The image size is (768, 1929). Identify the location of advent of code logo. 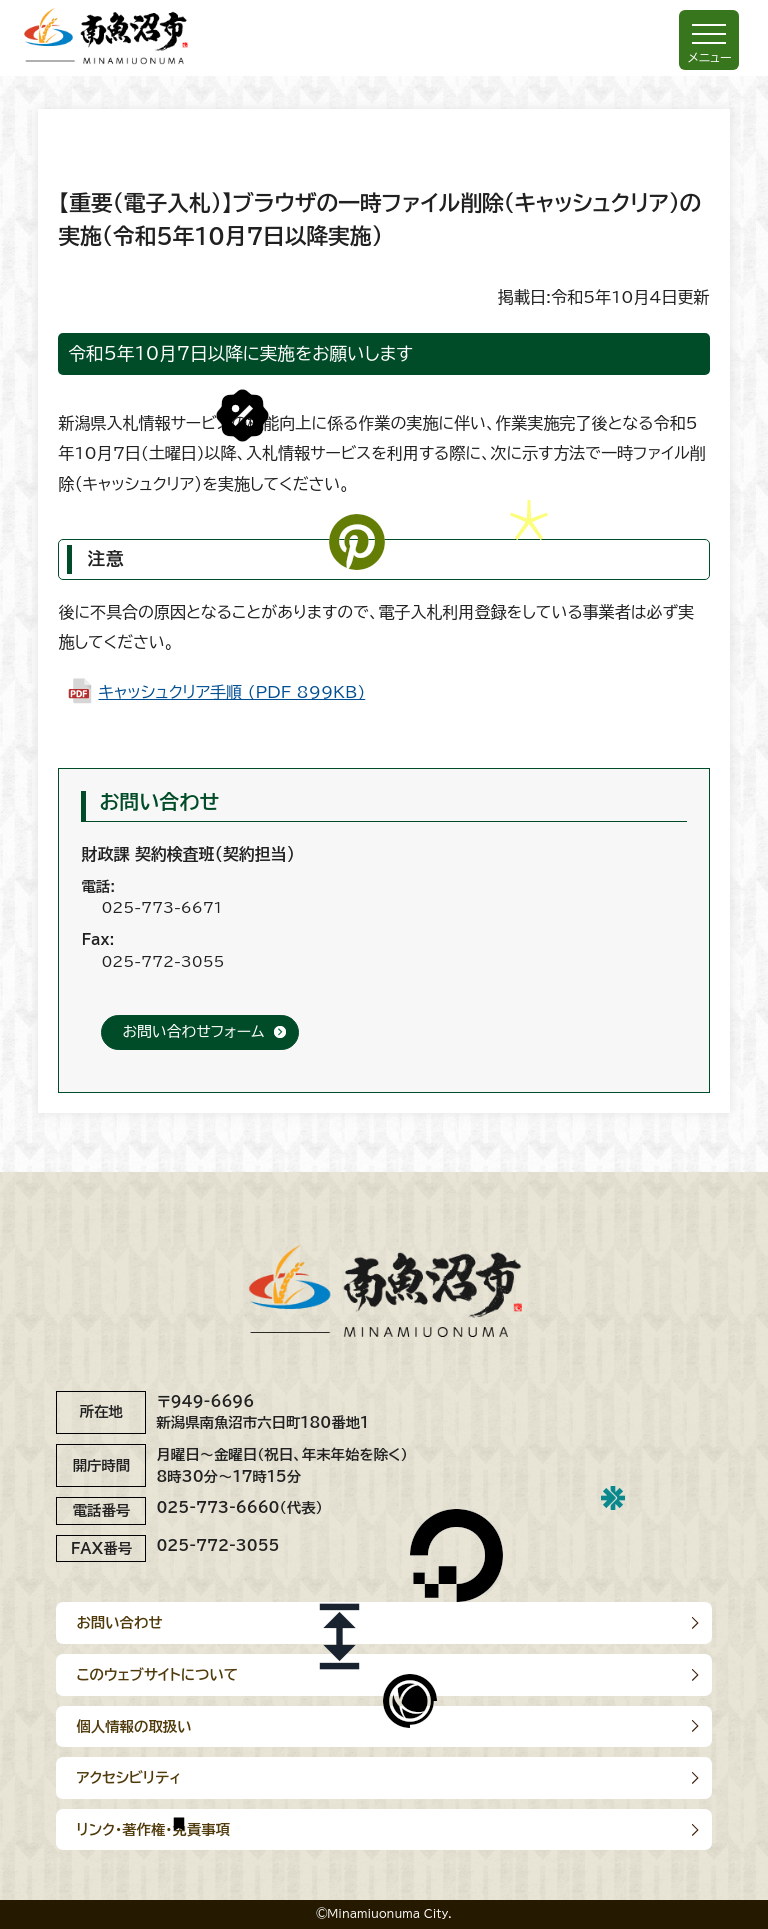
(529, 520).